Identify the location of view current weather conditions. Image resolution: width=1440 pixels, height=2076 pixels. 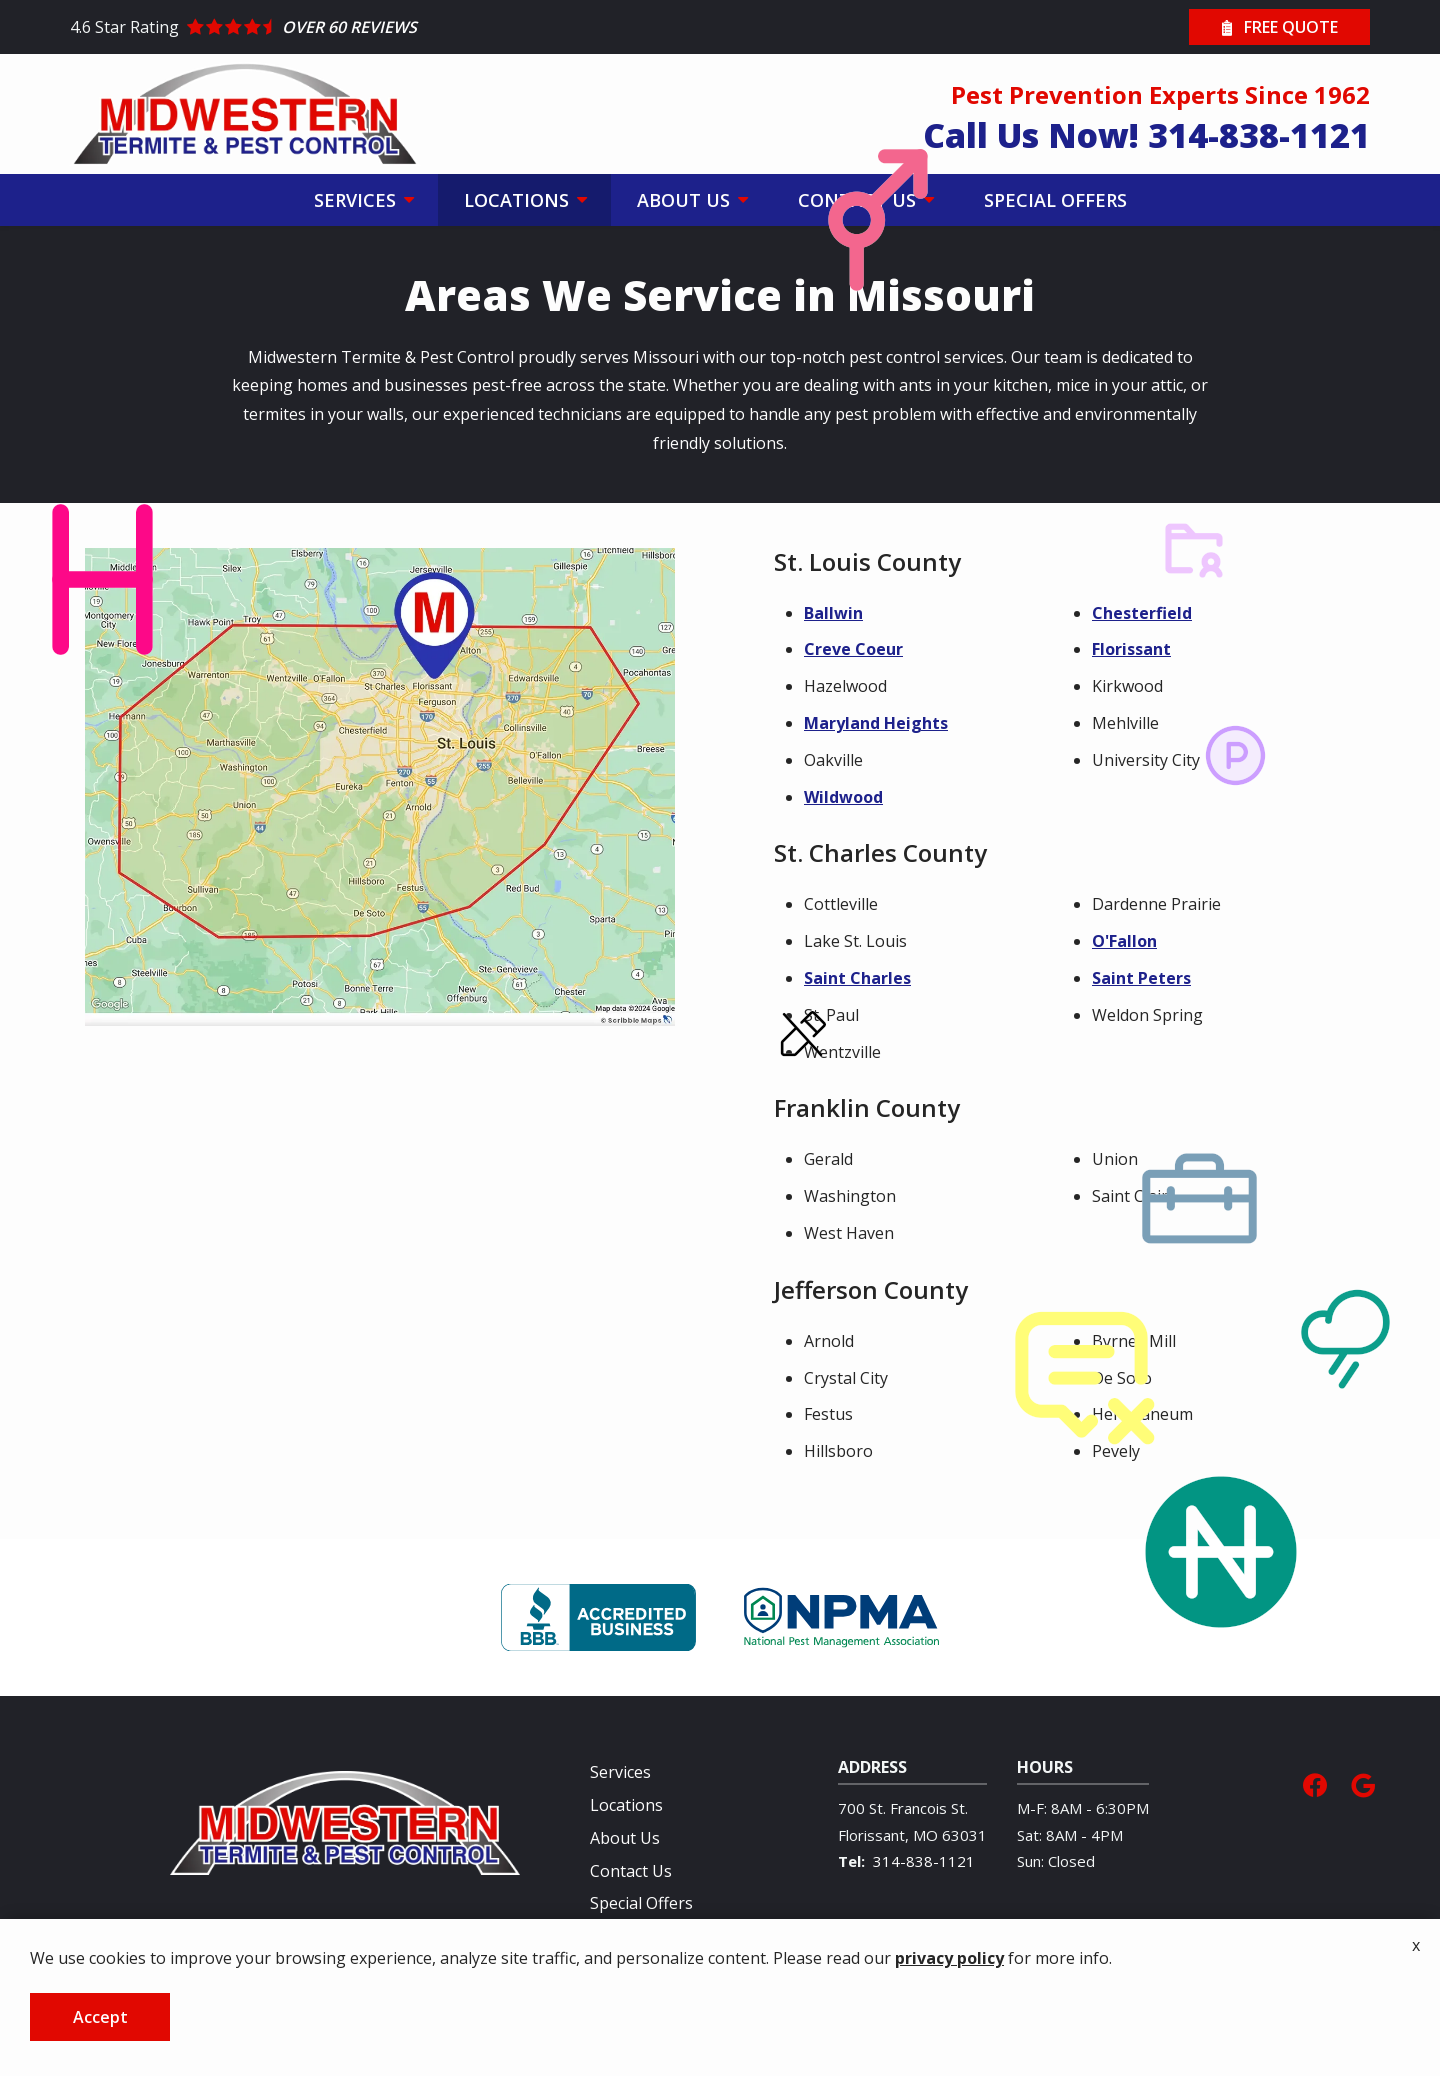
(1345, 1337).